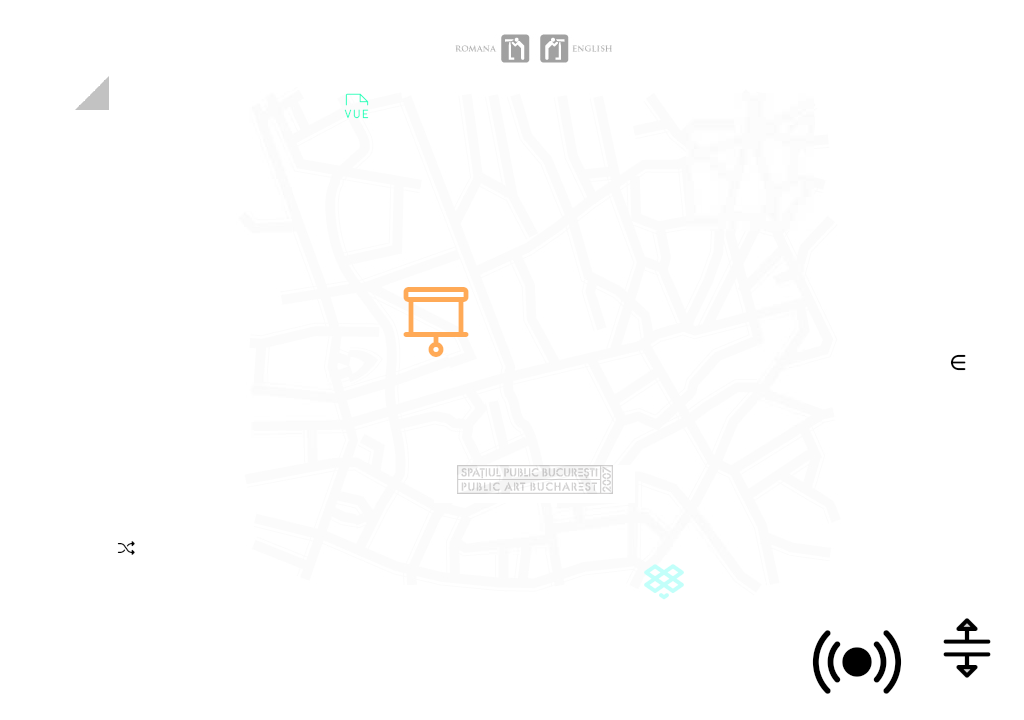 Image resolution: width=1024 pixels, height=720 pixels. Describe the element at coordinates (357, 107) in the screenshot. I see `vue.js file type indicator` at that location.